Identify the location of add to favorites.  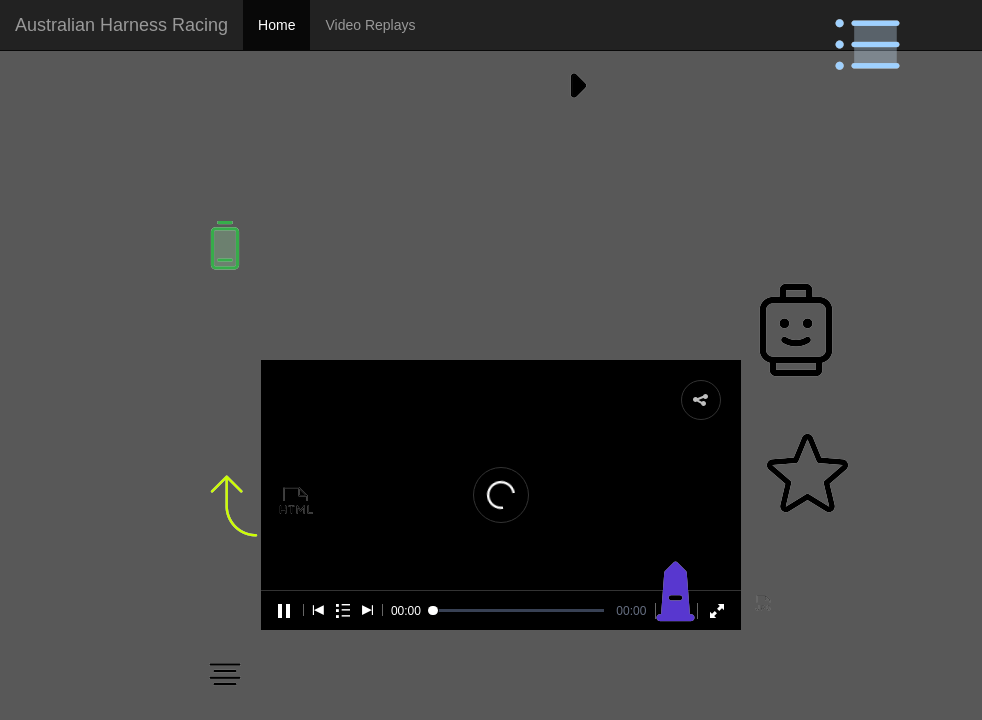
(807, 474).